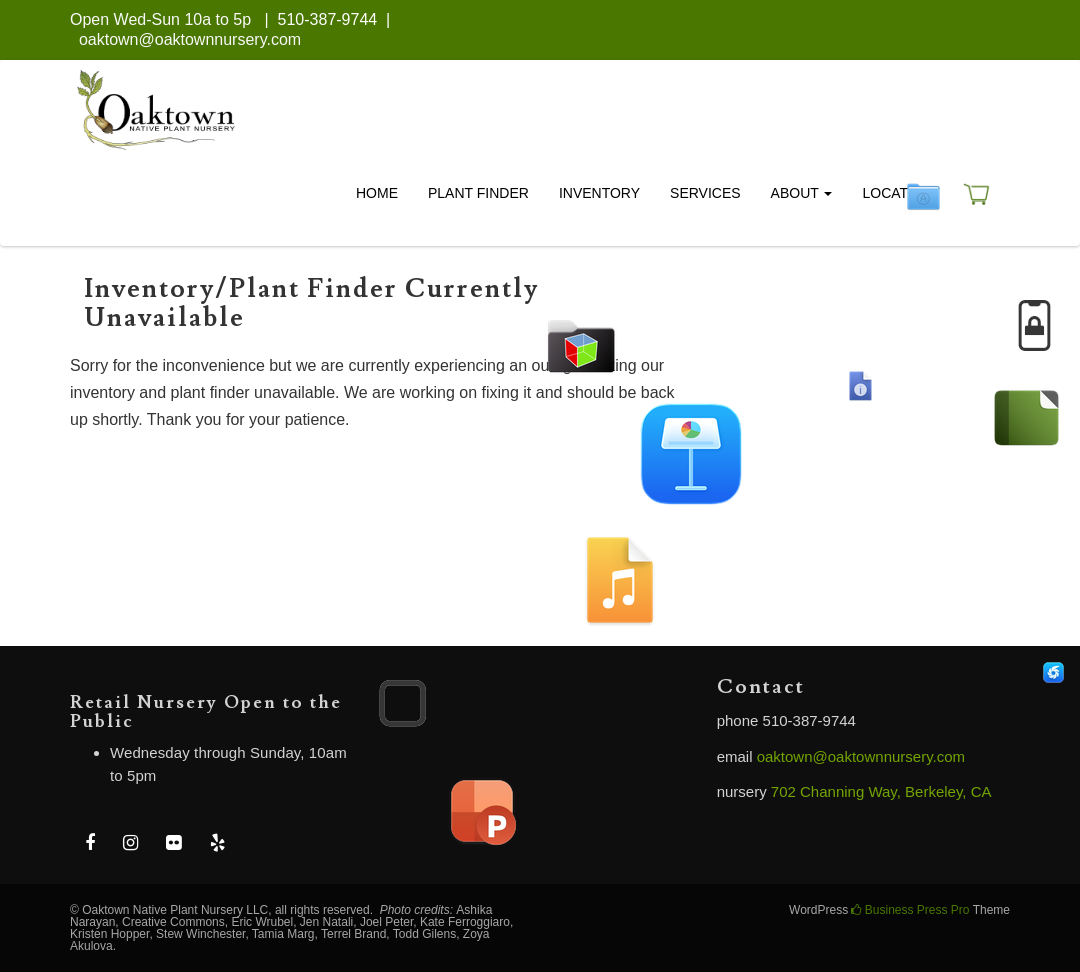 The height and width of the screenshot is (972, 1080). I want to click on view file details or properties, so click(860, 386).